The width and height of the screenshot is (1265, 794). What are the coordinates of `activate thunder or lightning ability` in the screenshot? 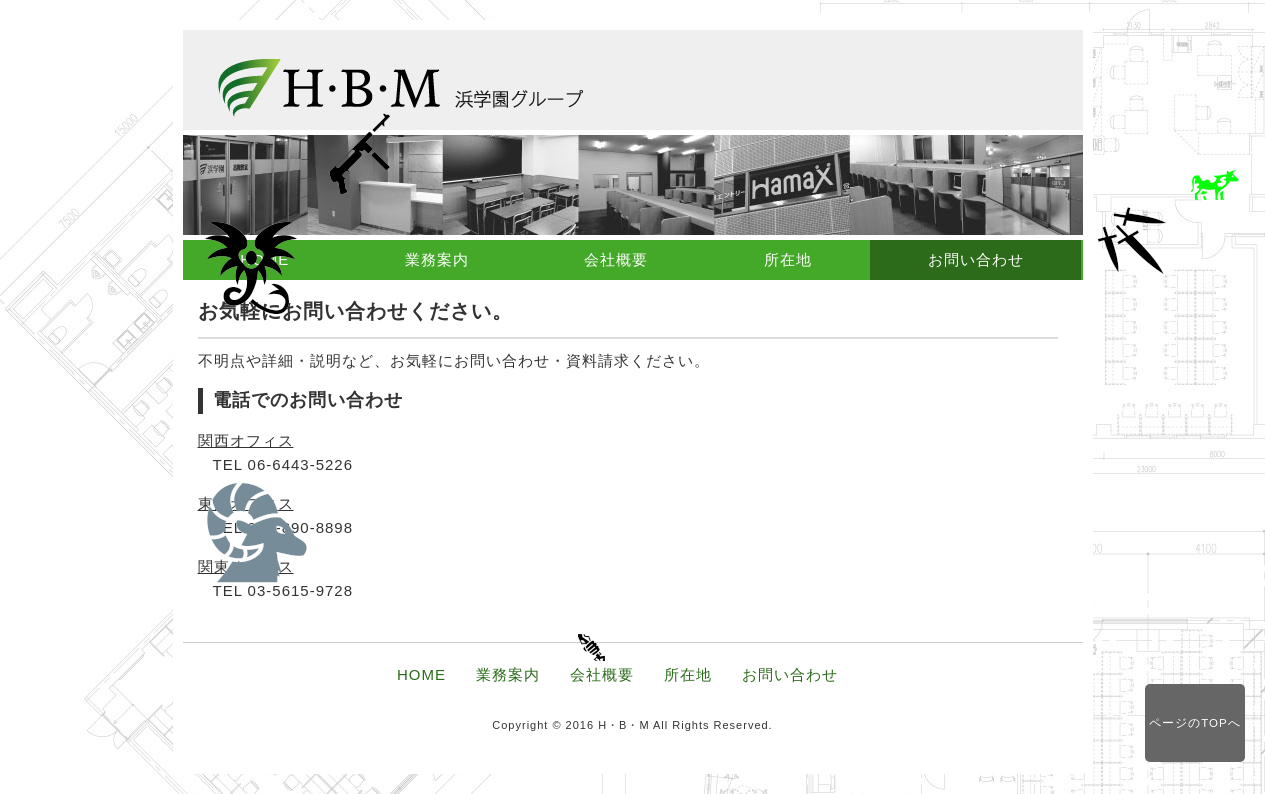 It's located at (591, 647).